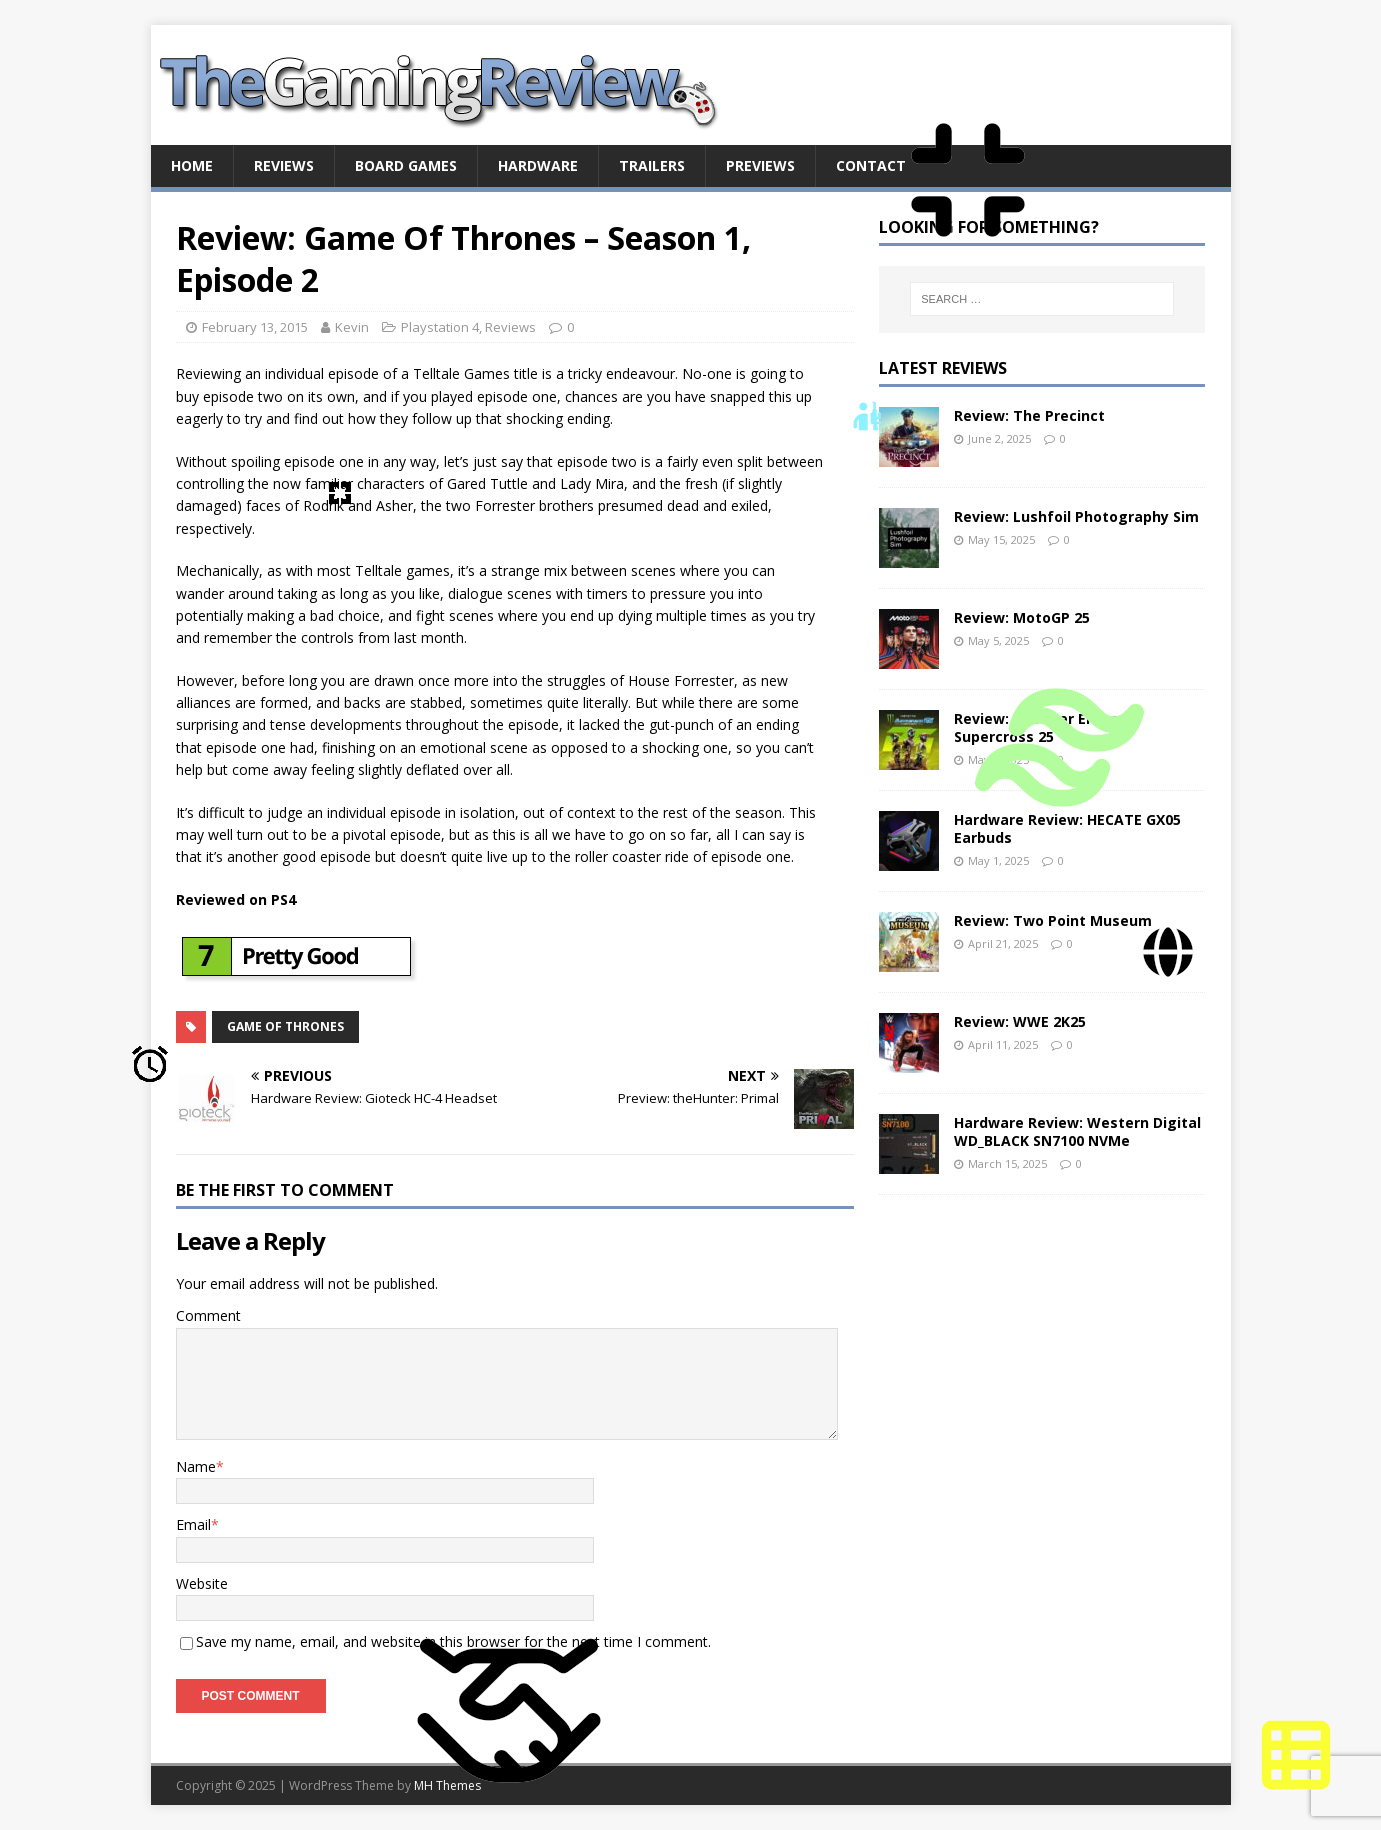  Describe the element at coordinates (509, 1708) in the screenshot. I see `initiate a partnership or collaboration` at that location.